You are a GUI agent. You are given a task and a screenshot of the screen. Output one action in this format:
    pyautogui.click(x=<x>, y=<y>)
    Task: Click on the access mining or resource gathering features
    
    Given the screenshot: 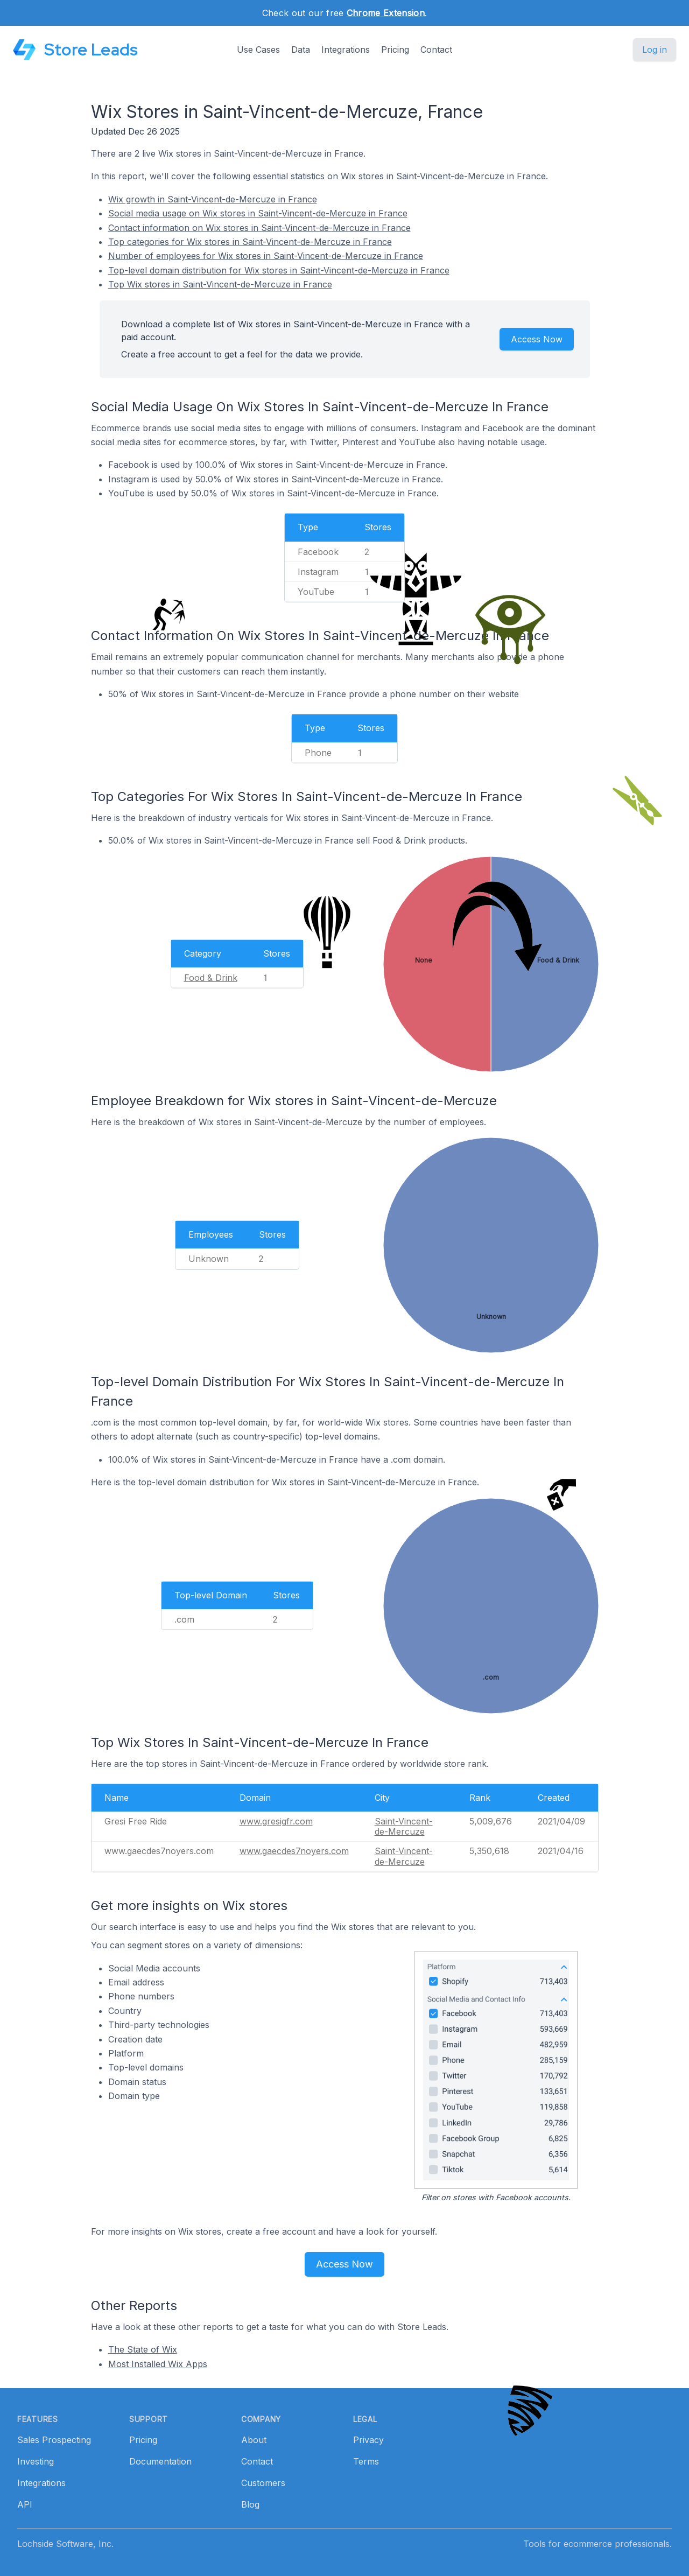 What is the action you would take?
    pyautogui.click(x=168, y=614)
    